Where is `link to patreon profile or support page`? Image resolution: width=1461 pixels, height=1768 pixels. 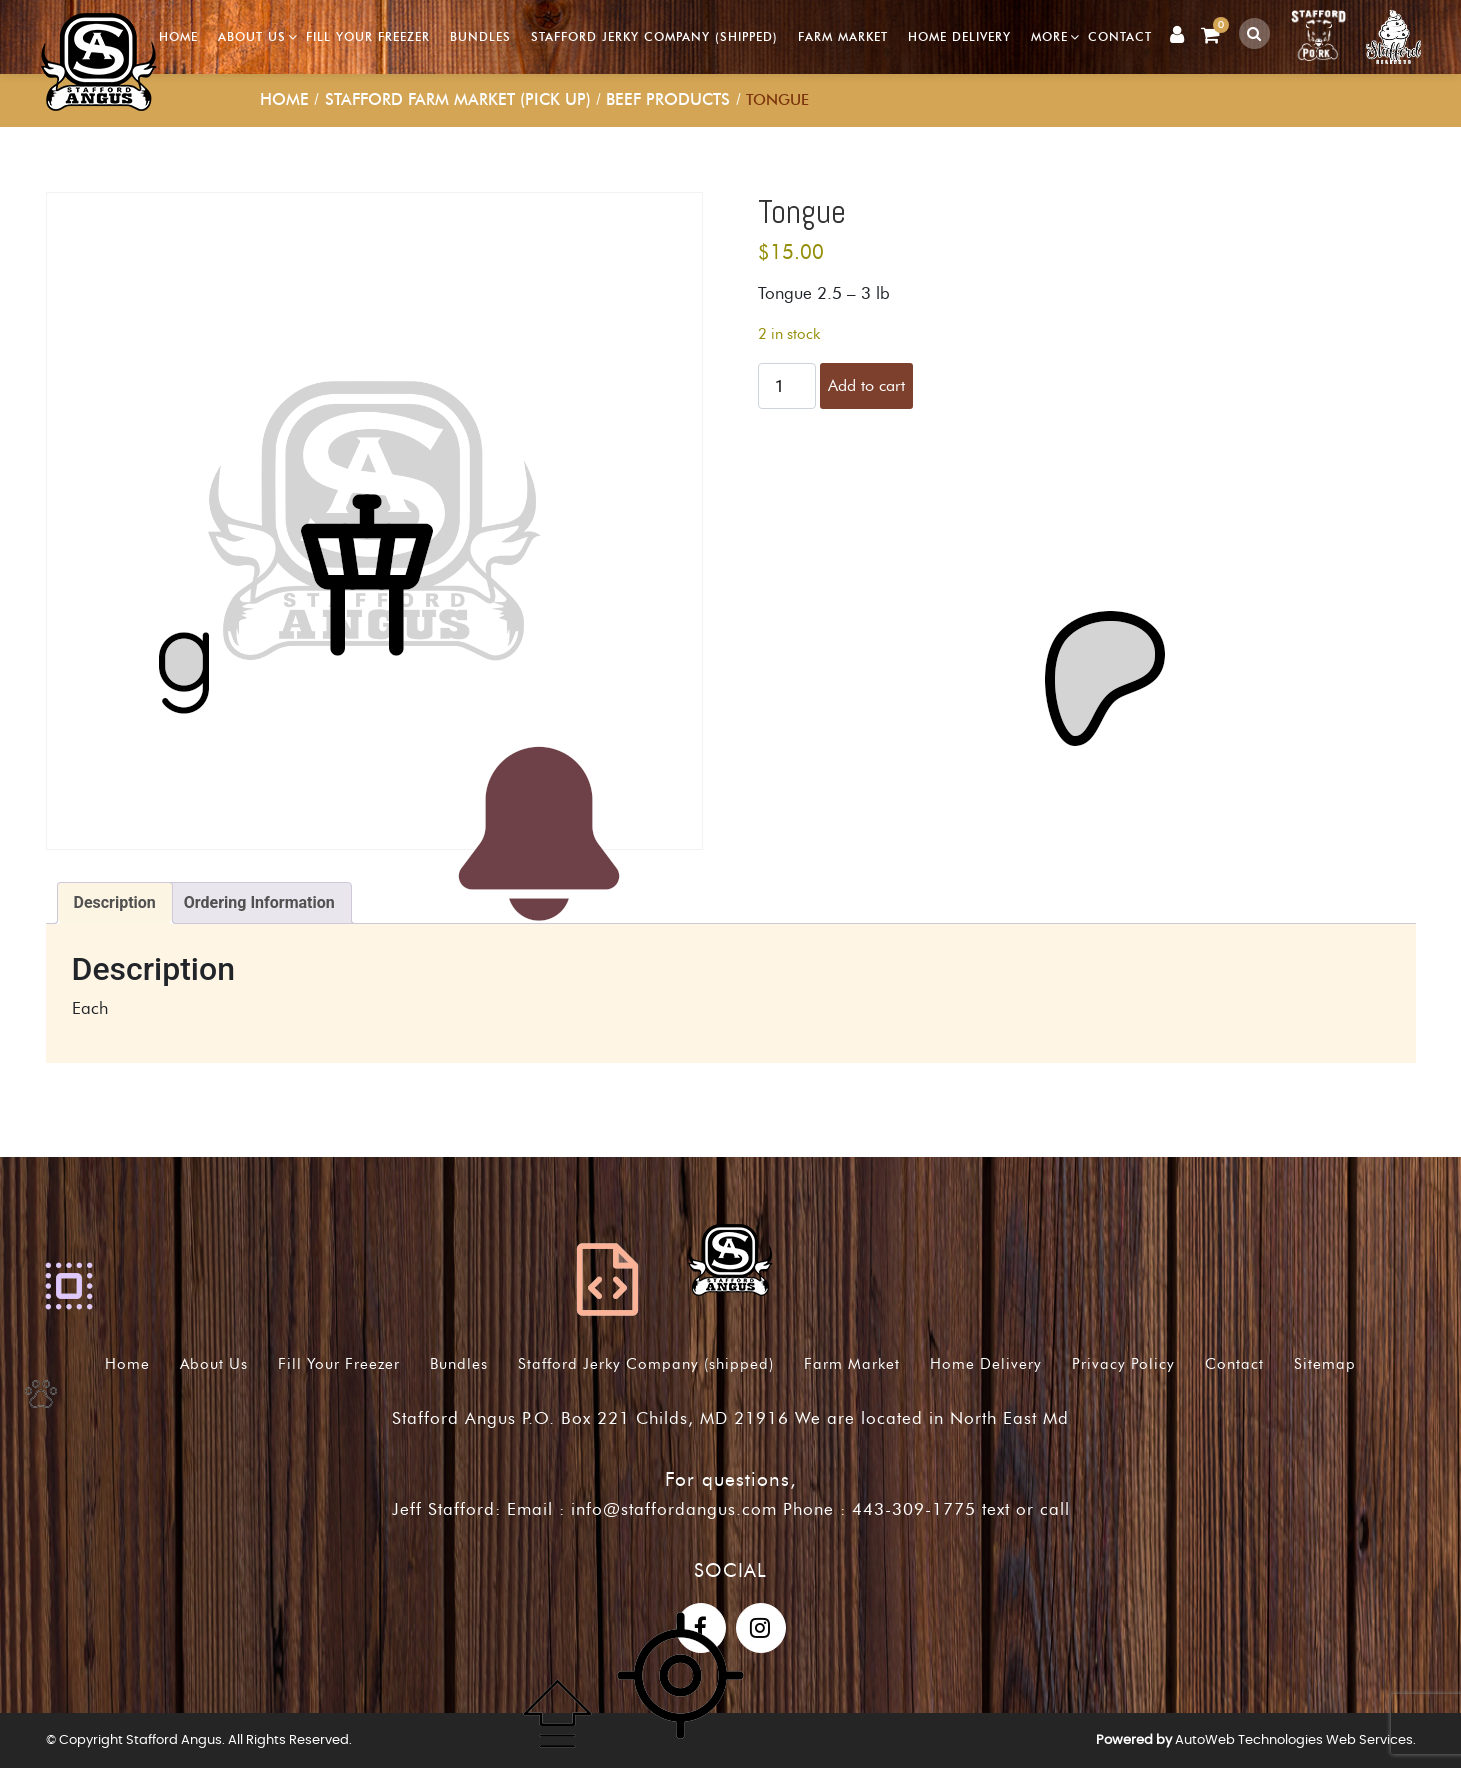 link to patreon profile or support page is located at coordinates (1100, 676).